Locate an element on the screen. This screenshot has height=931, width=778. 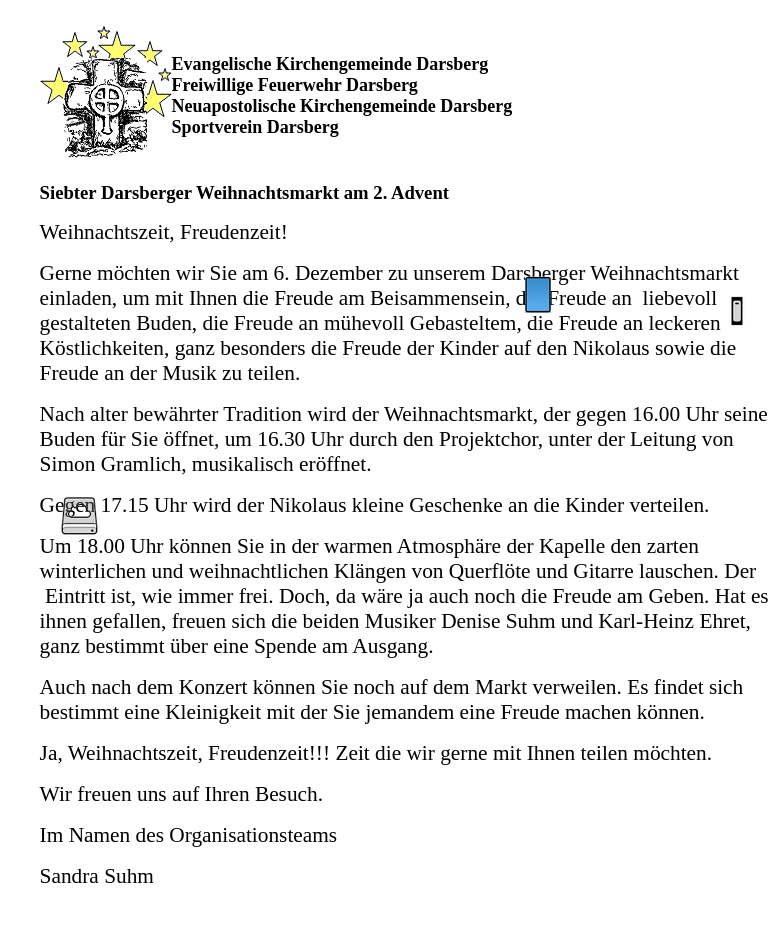
indicates a connected iPad device is located at coordinates (538, 295).